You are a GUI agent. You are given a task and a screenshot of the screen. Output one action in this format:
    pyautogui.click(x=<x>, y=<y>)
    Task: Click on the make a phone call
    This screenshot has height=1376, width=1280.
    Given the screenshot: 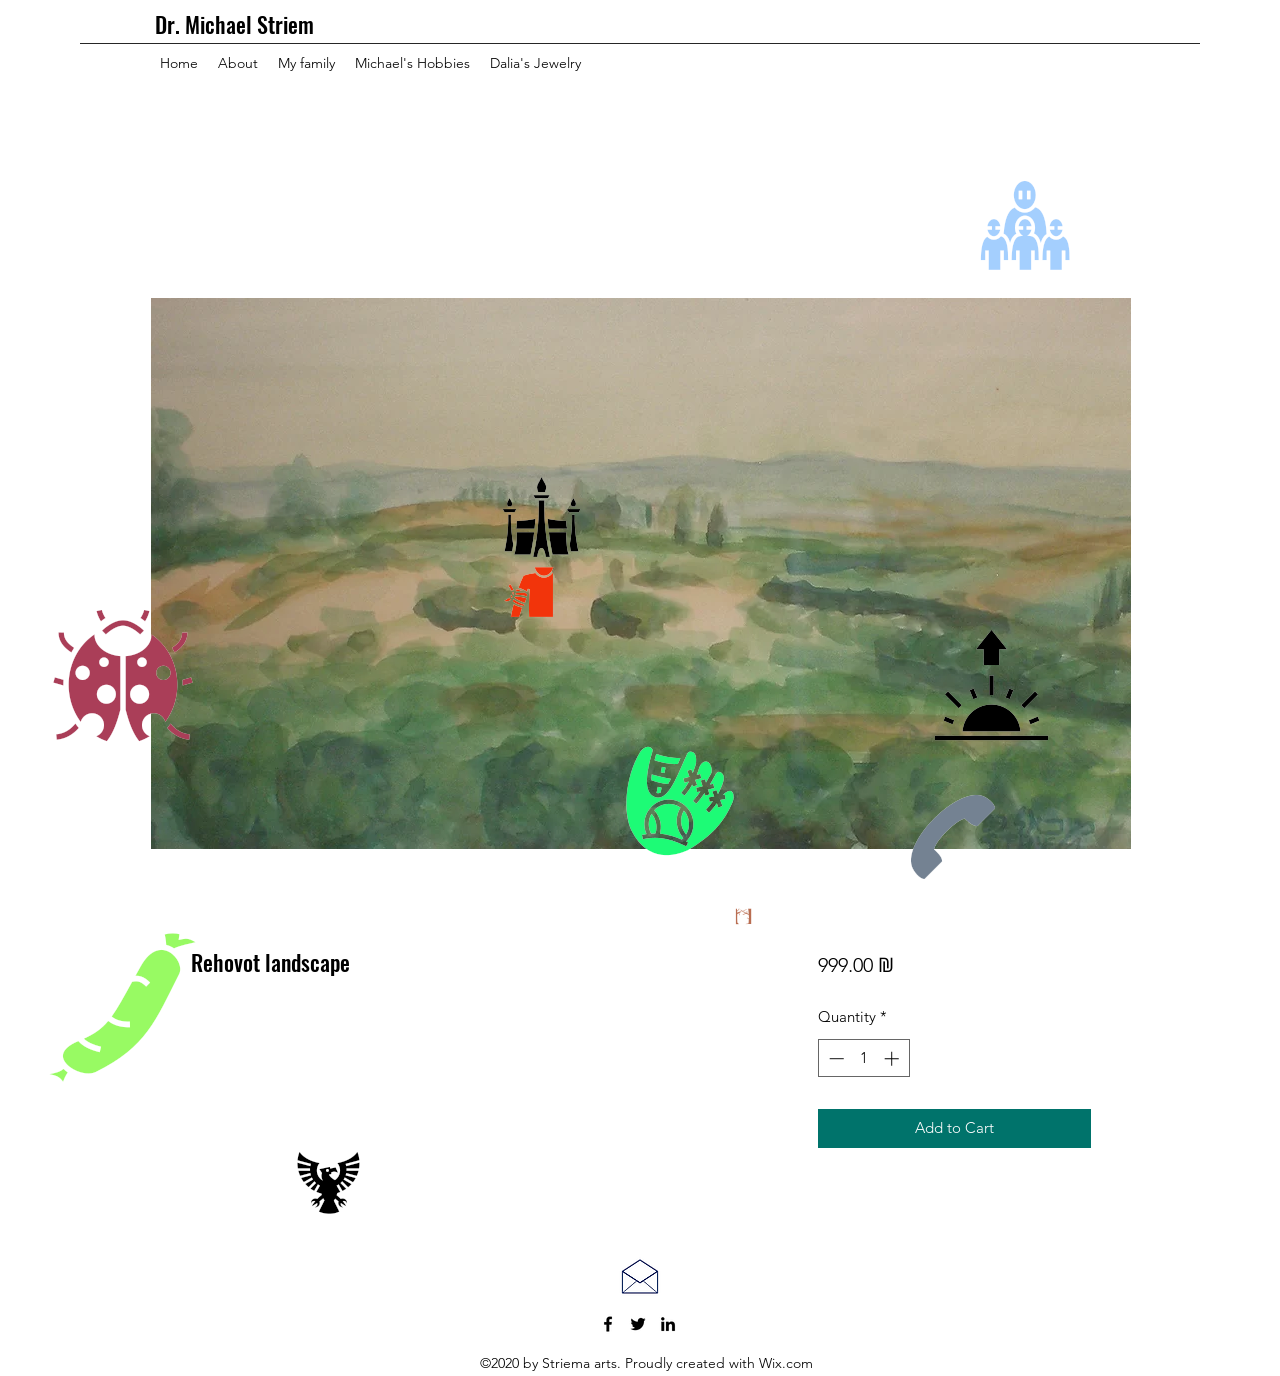 What is the action you would take?
    pyautogui.click(x=953, y=837)
    